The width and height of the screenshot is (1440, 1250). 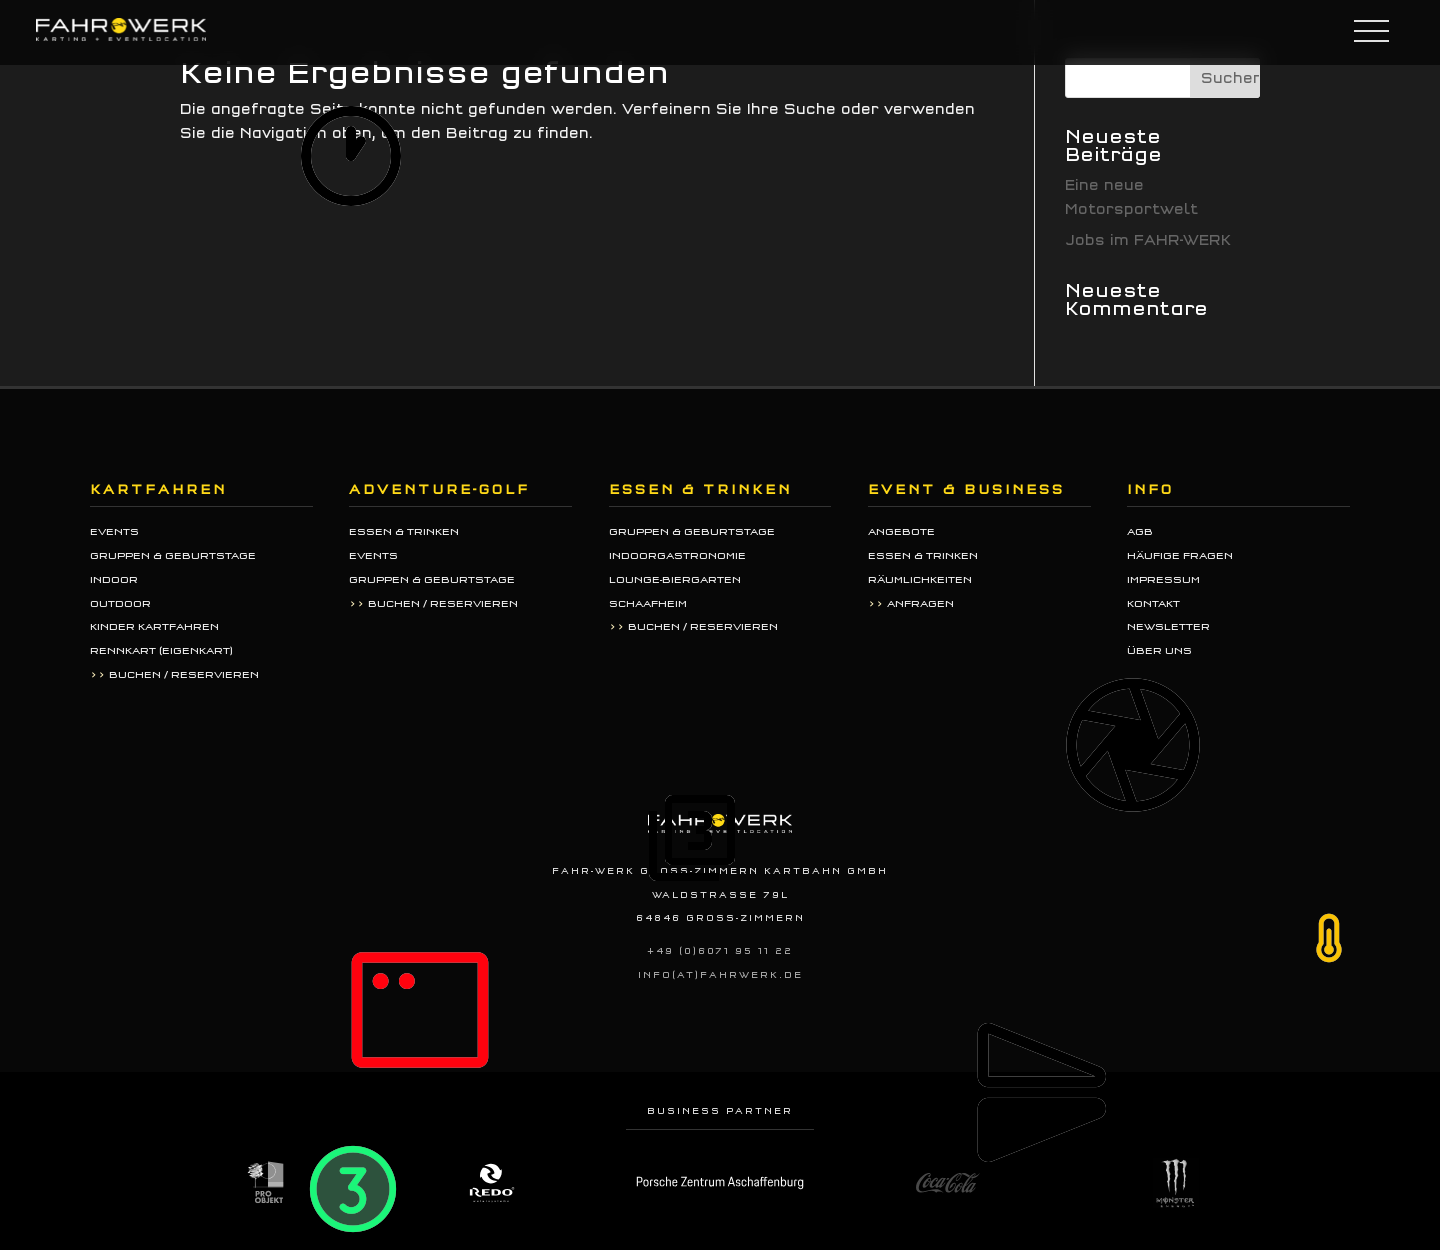 What do you see at coordinates (420, 1010) in the screenshot?
I see `open a new application window` at bounding box center [420, 1010].